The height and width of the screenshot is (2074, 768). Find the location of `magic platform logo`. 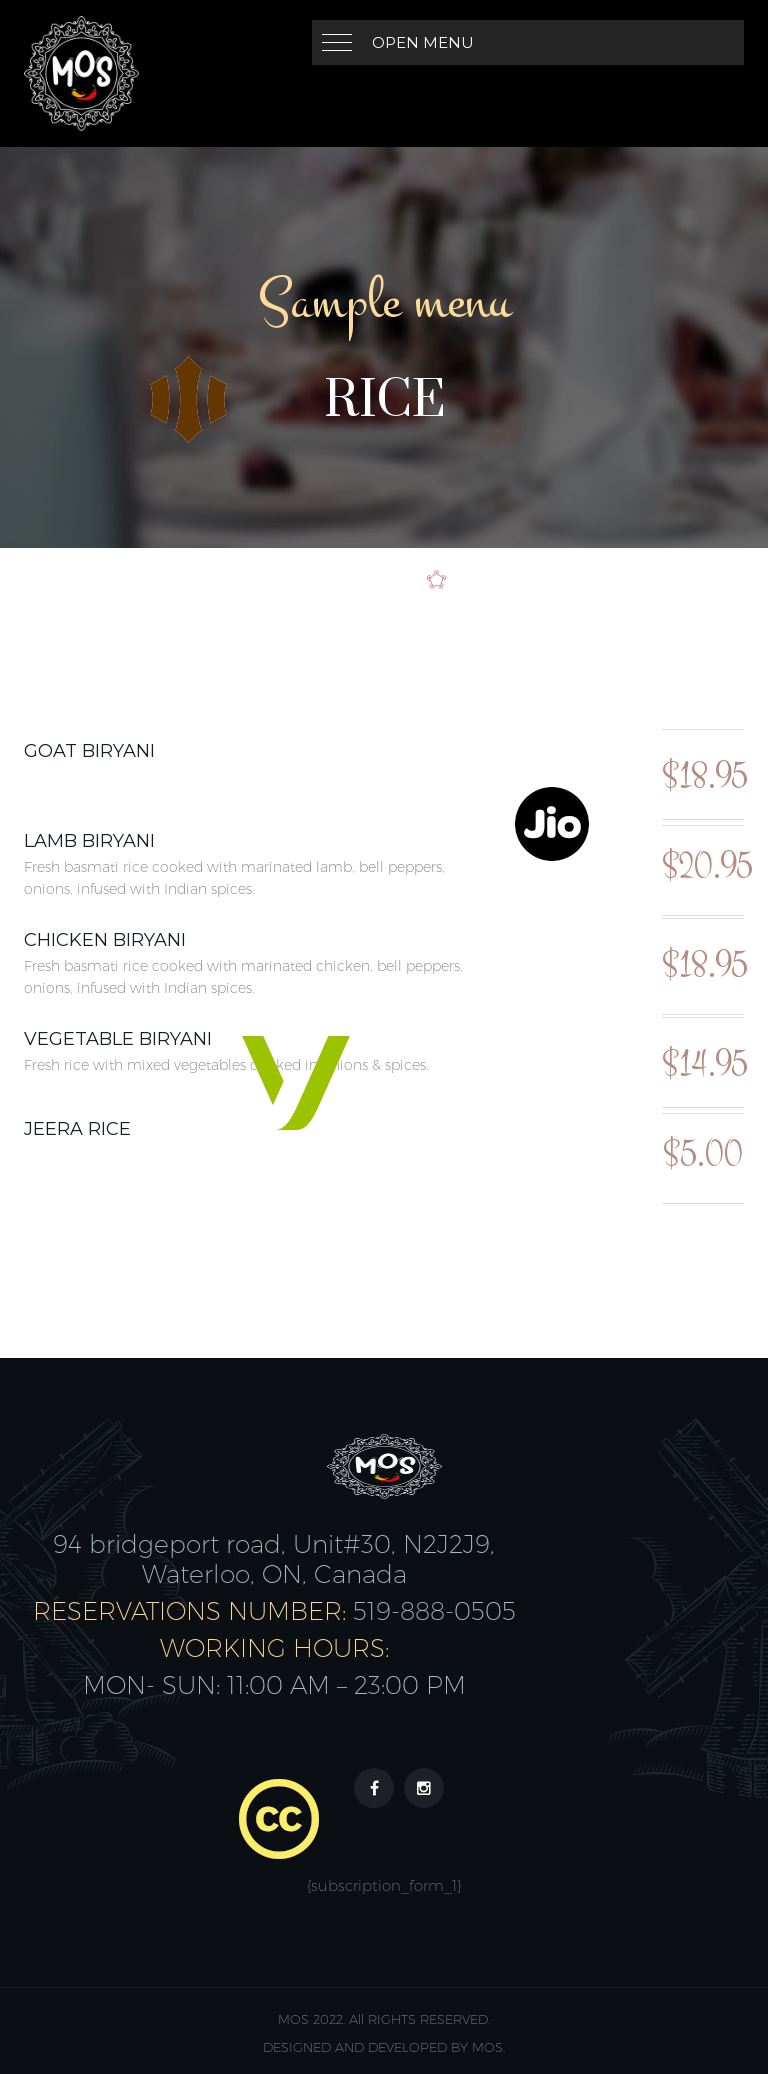

magic platform logo is located at coordinates (188, 399).